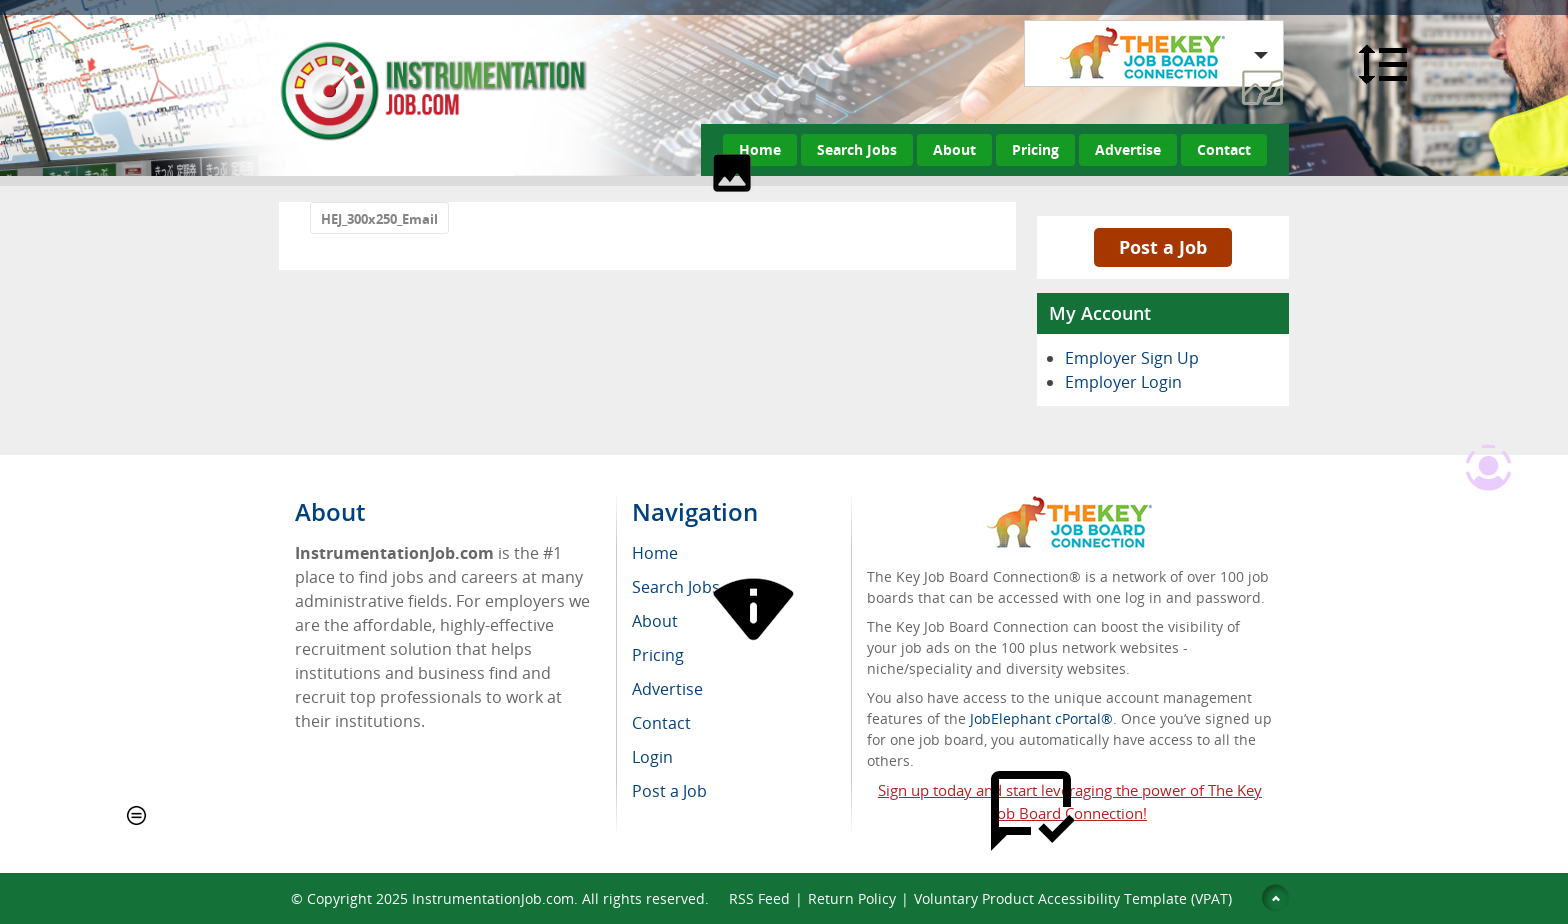  I want to click on incomplete or pending user profile, so click(1488, 467).